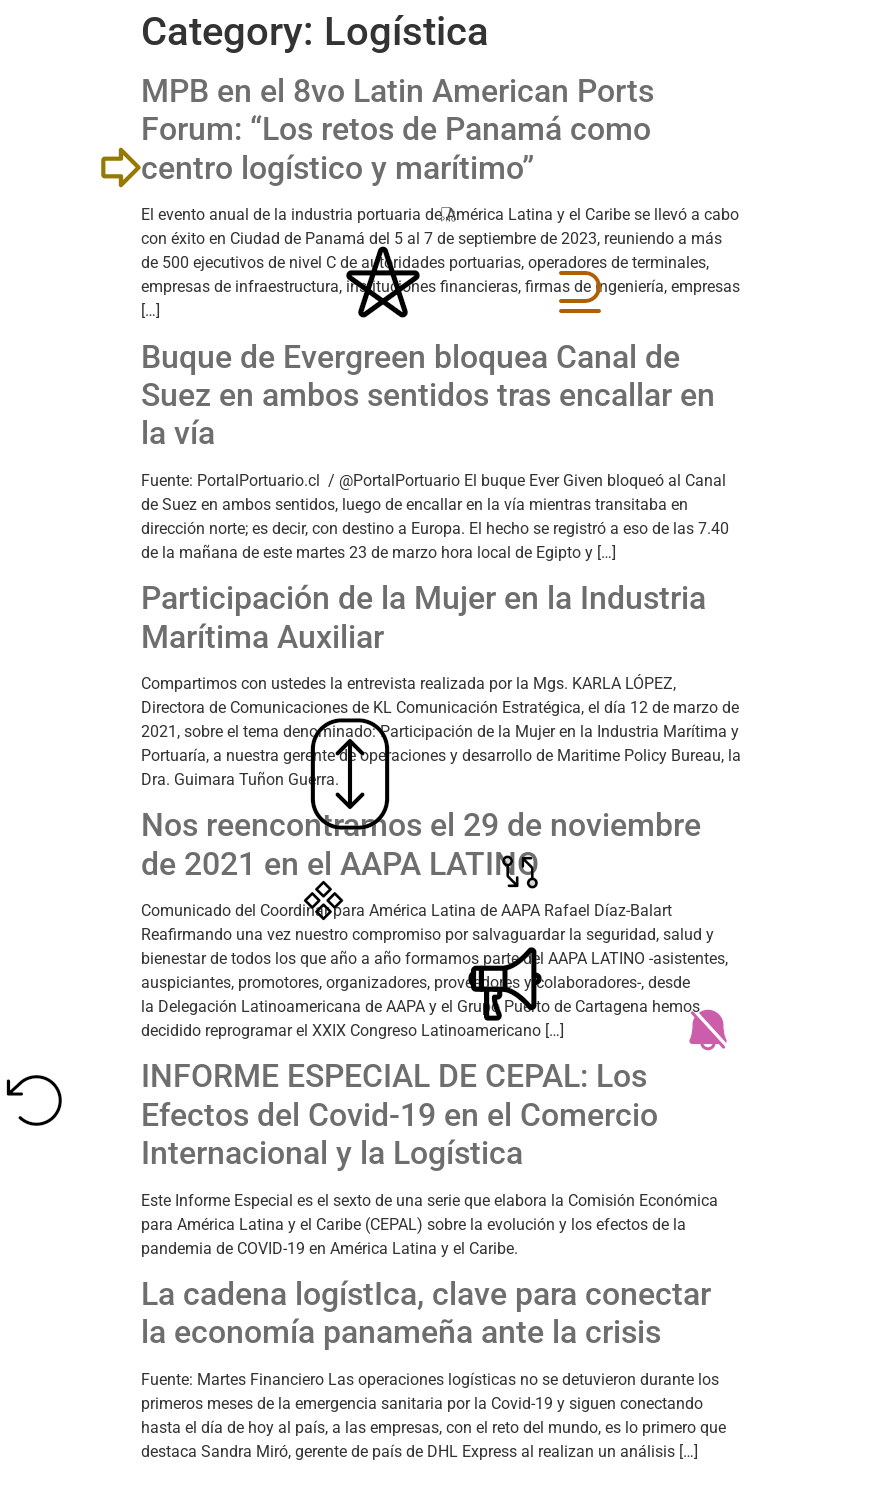  What do you see at coordinates (383, 286) in the screenshot?
I see `select or apply a pentagram symbol` at bounding box center [383, 286].